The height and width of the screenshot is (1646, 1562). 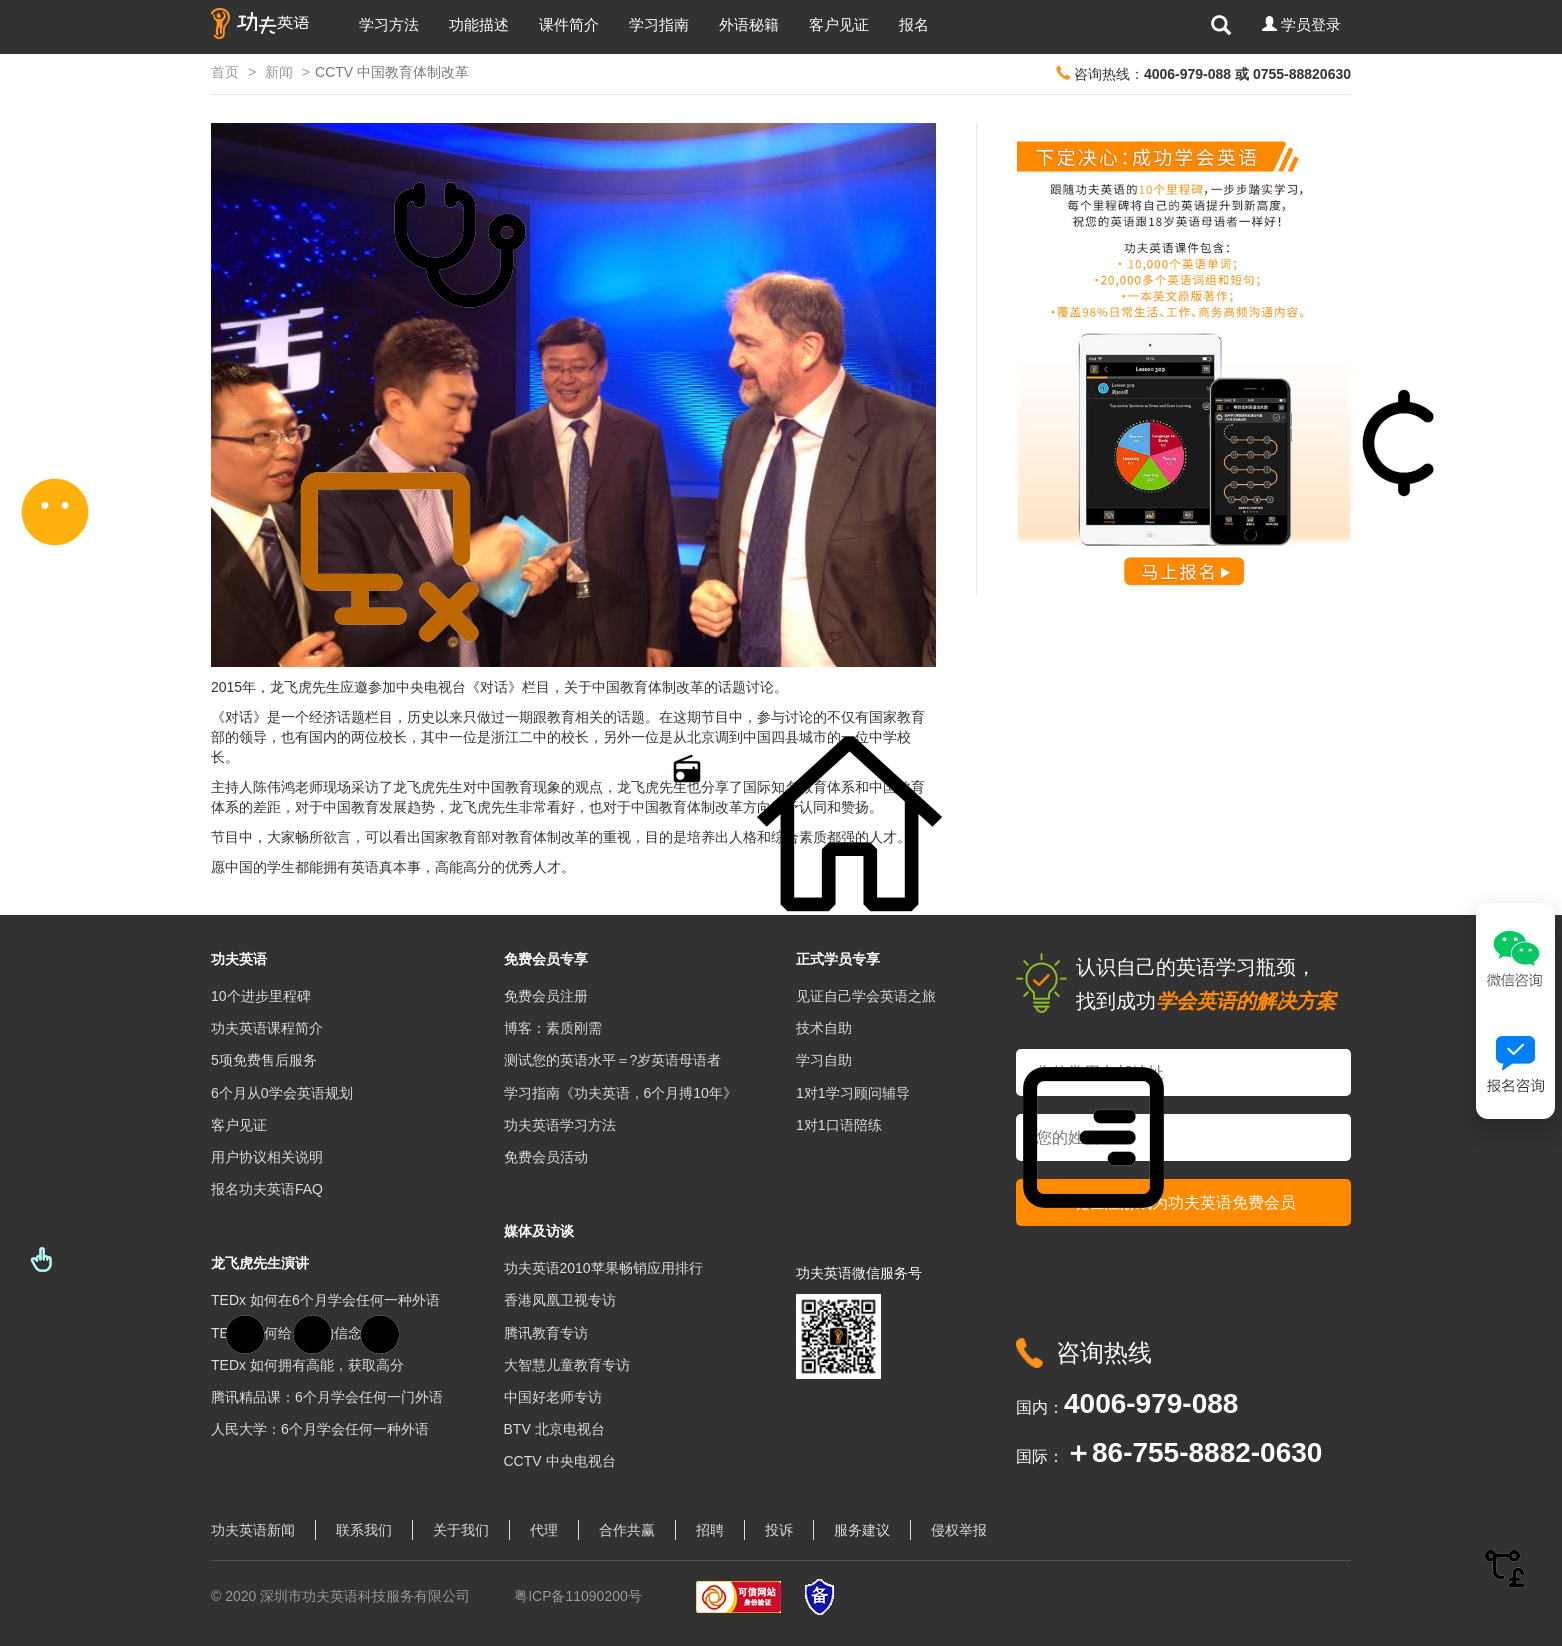 What do you see at coordinates (1404, 443) in the screenshot?
I see `indicates cent currency or small monetary value` at bounding box center [1404, 443].